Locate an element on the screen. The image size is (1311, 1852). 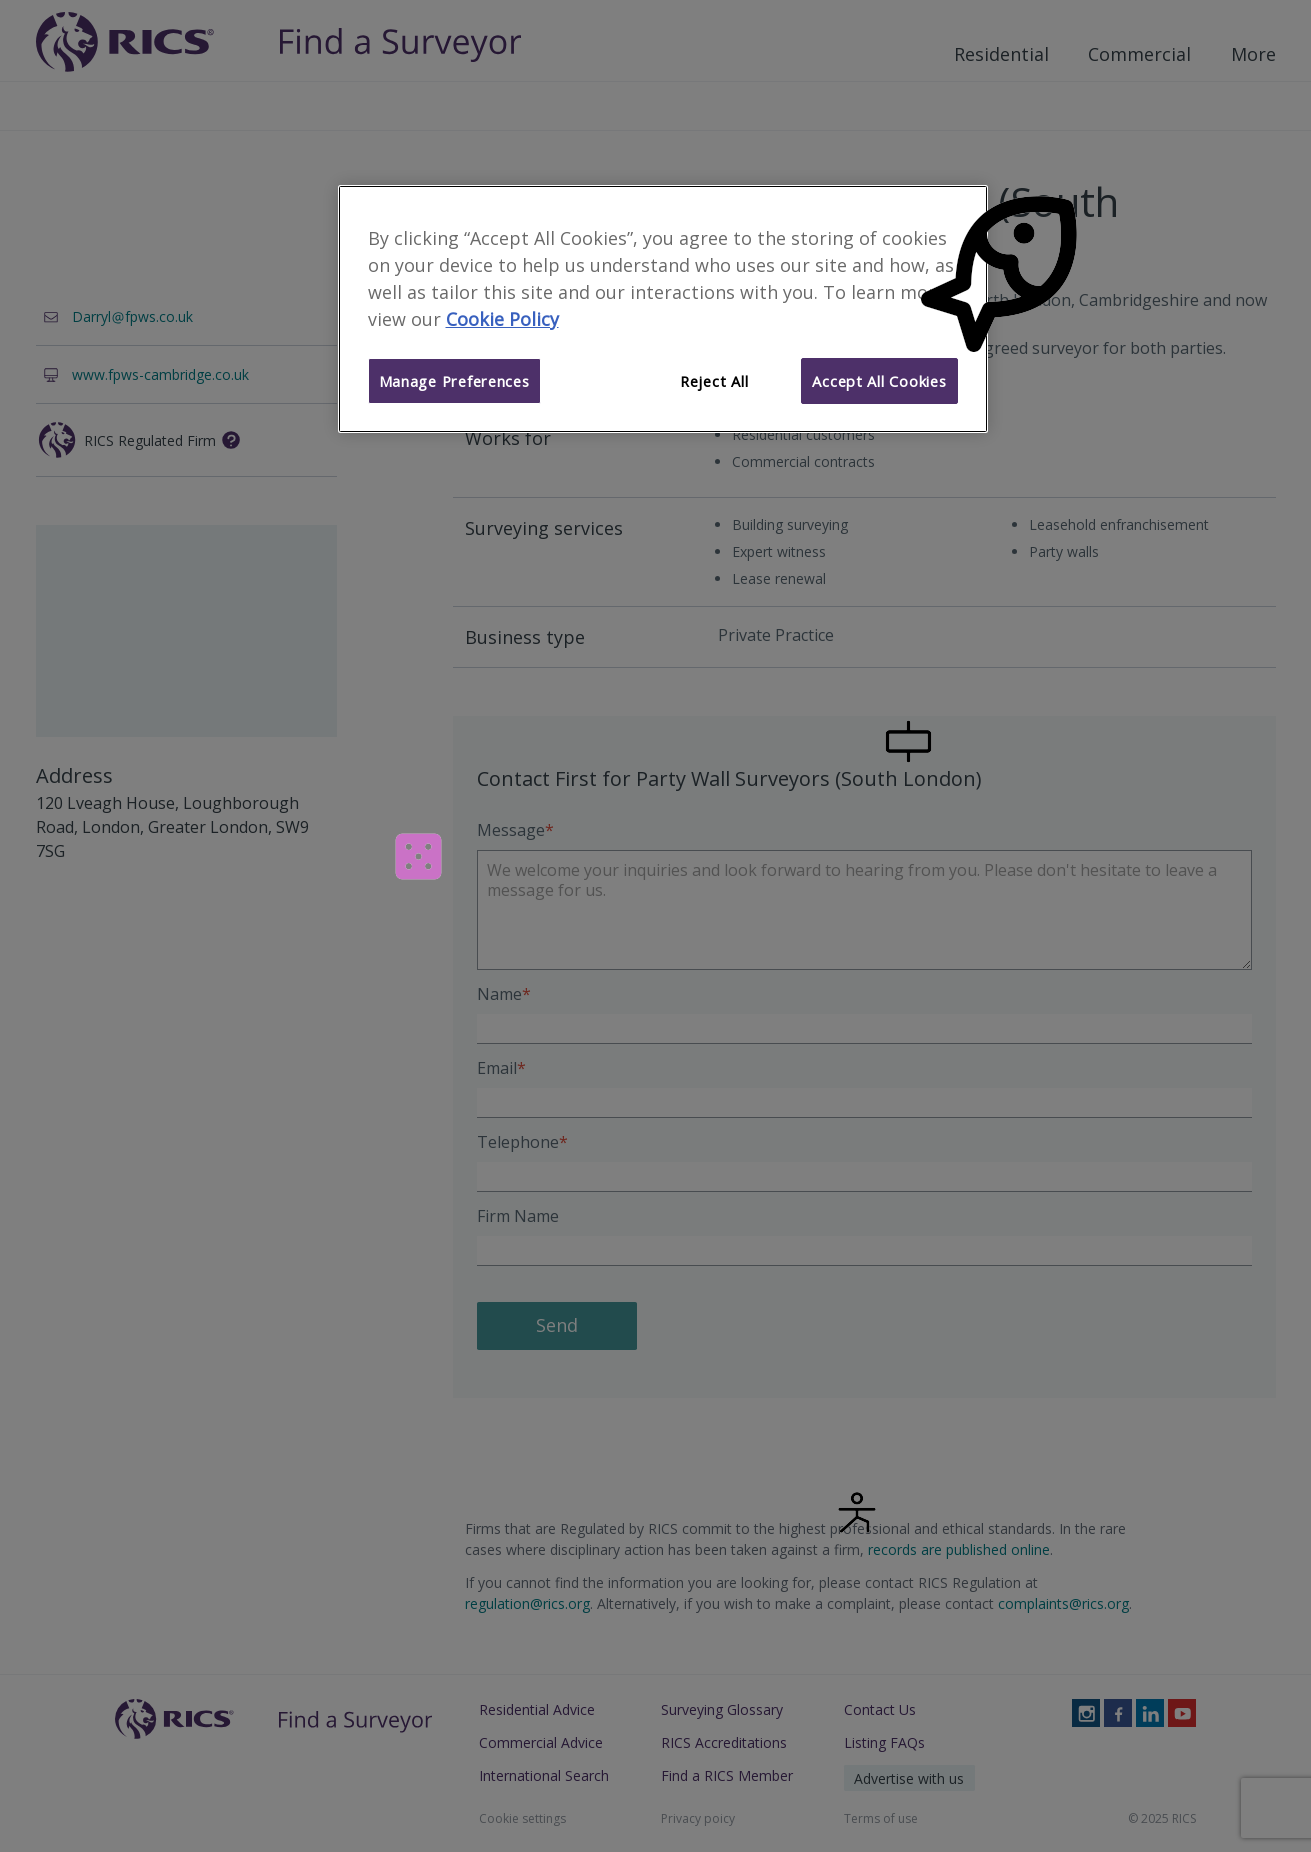
center align element horizontally is located at coordinates (908, 741).